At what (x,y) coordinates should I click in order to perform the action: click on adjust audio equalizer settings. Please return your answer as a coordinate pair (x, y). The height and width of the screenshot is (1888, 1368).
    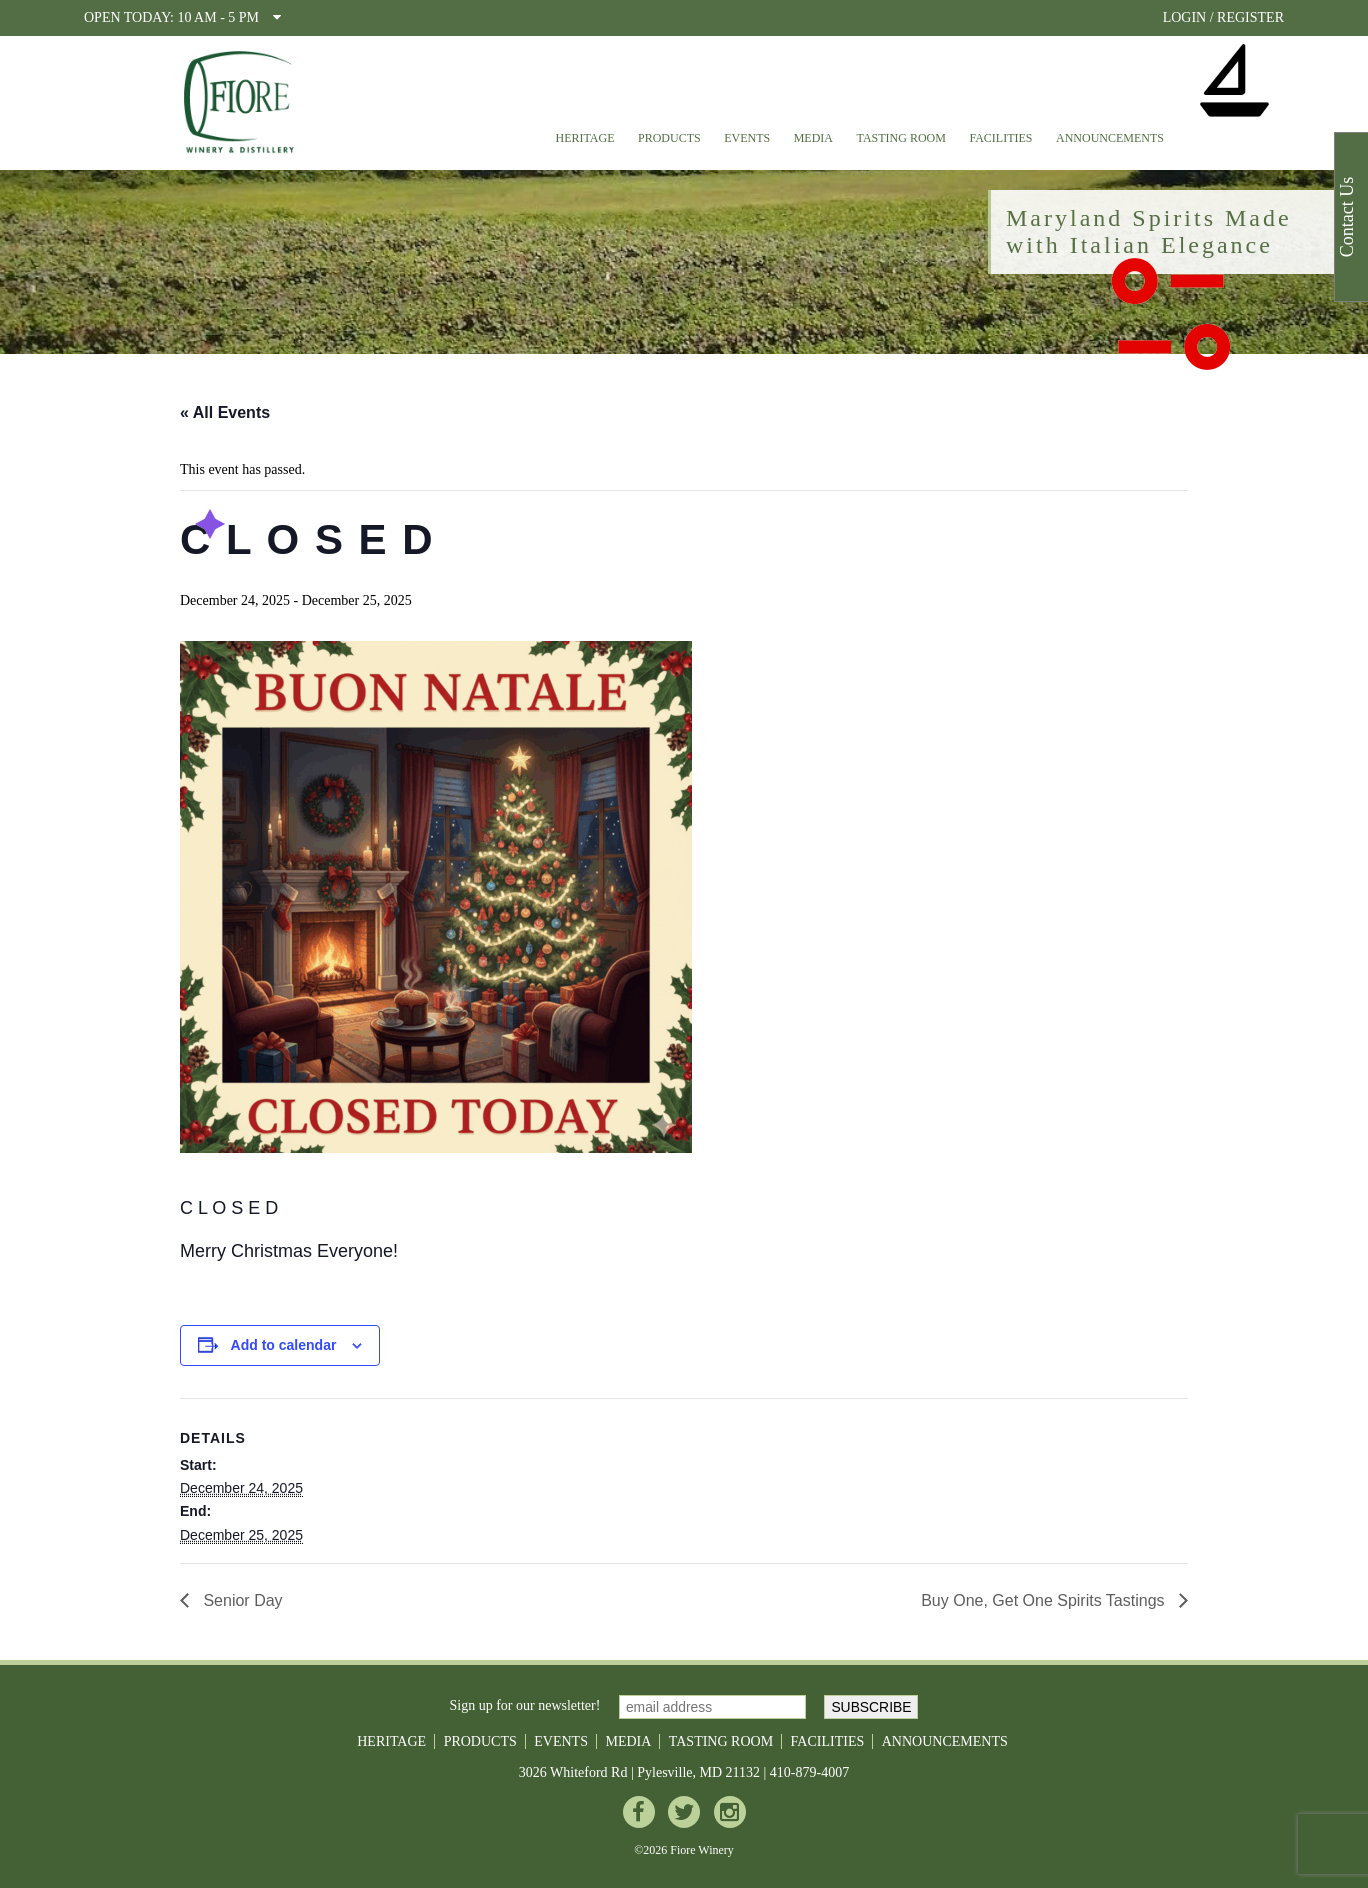
    Looking at the image, I should click on (1171, 314).